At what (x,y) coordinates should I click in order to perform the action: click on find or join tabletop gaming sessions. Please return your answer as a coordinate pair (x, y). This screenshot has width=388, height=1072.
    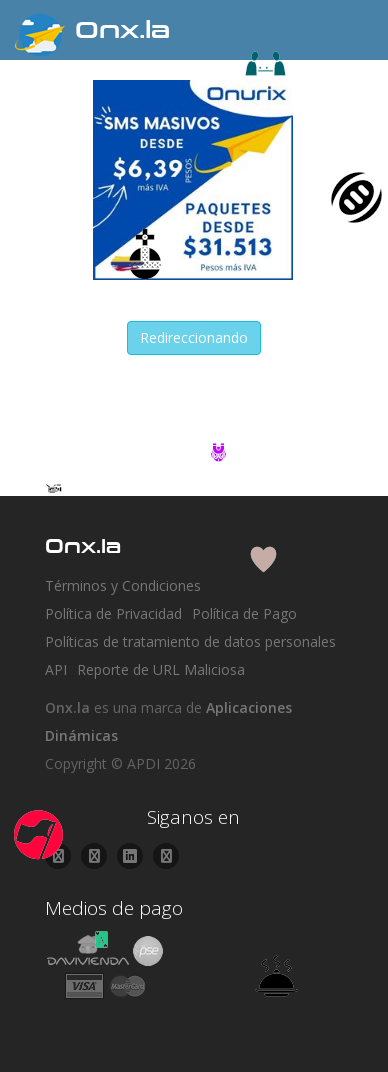
    Looking at the image, I should click on (265, 63).